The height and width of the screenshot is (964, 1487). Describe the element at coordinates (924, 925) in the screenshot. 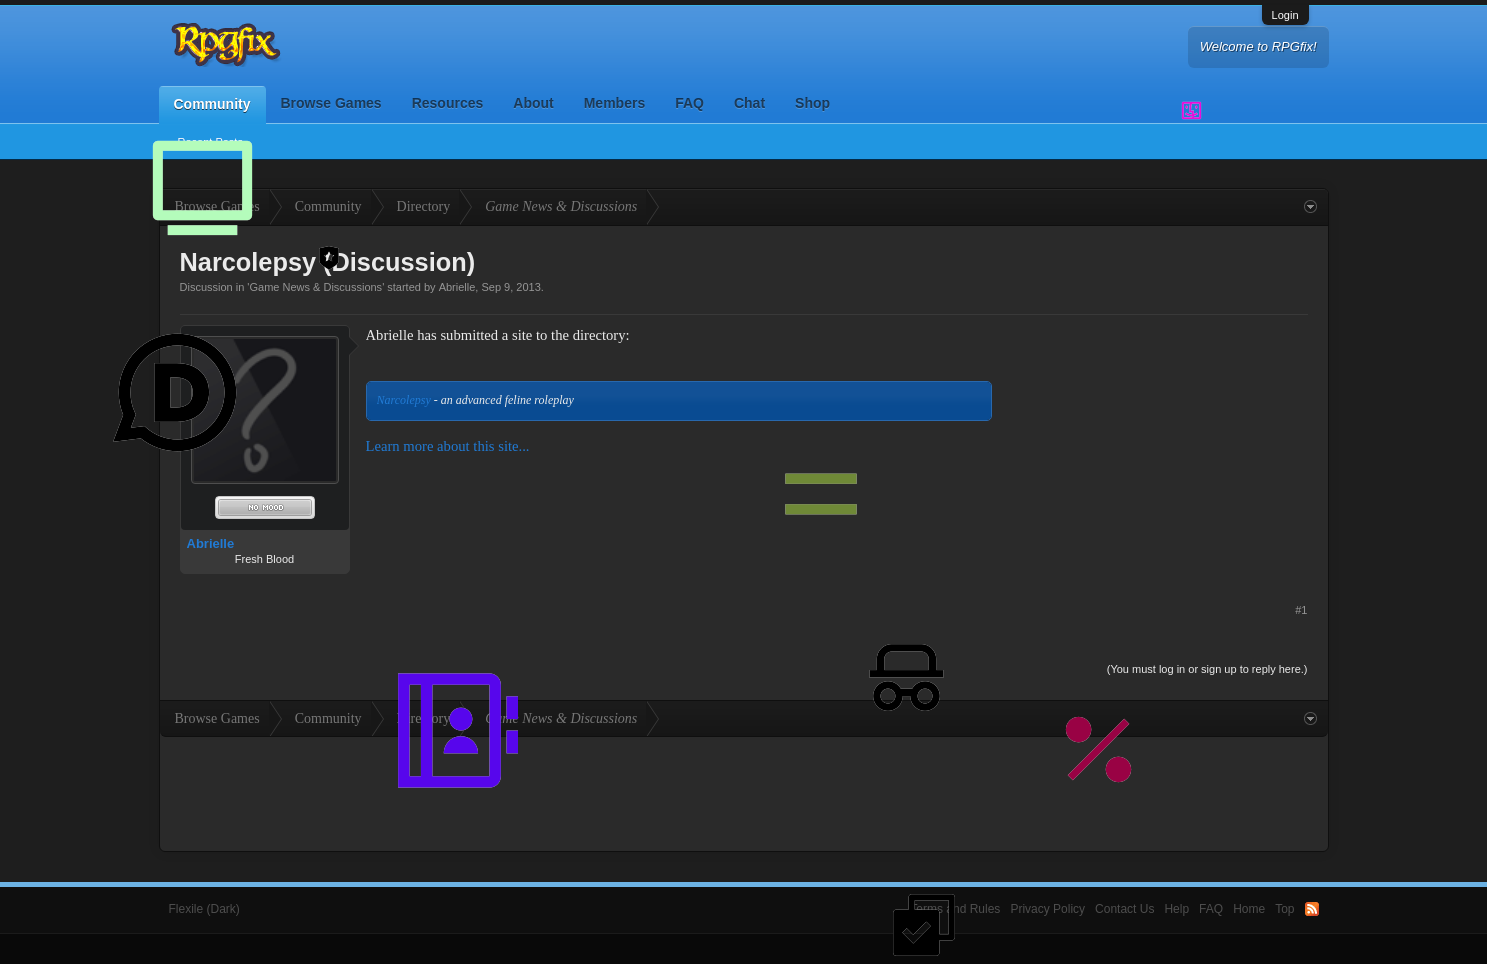

I see `select multiple items at once` at that location.